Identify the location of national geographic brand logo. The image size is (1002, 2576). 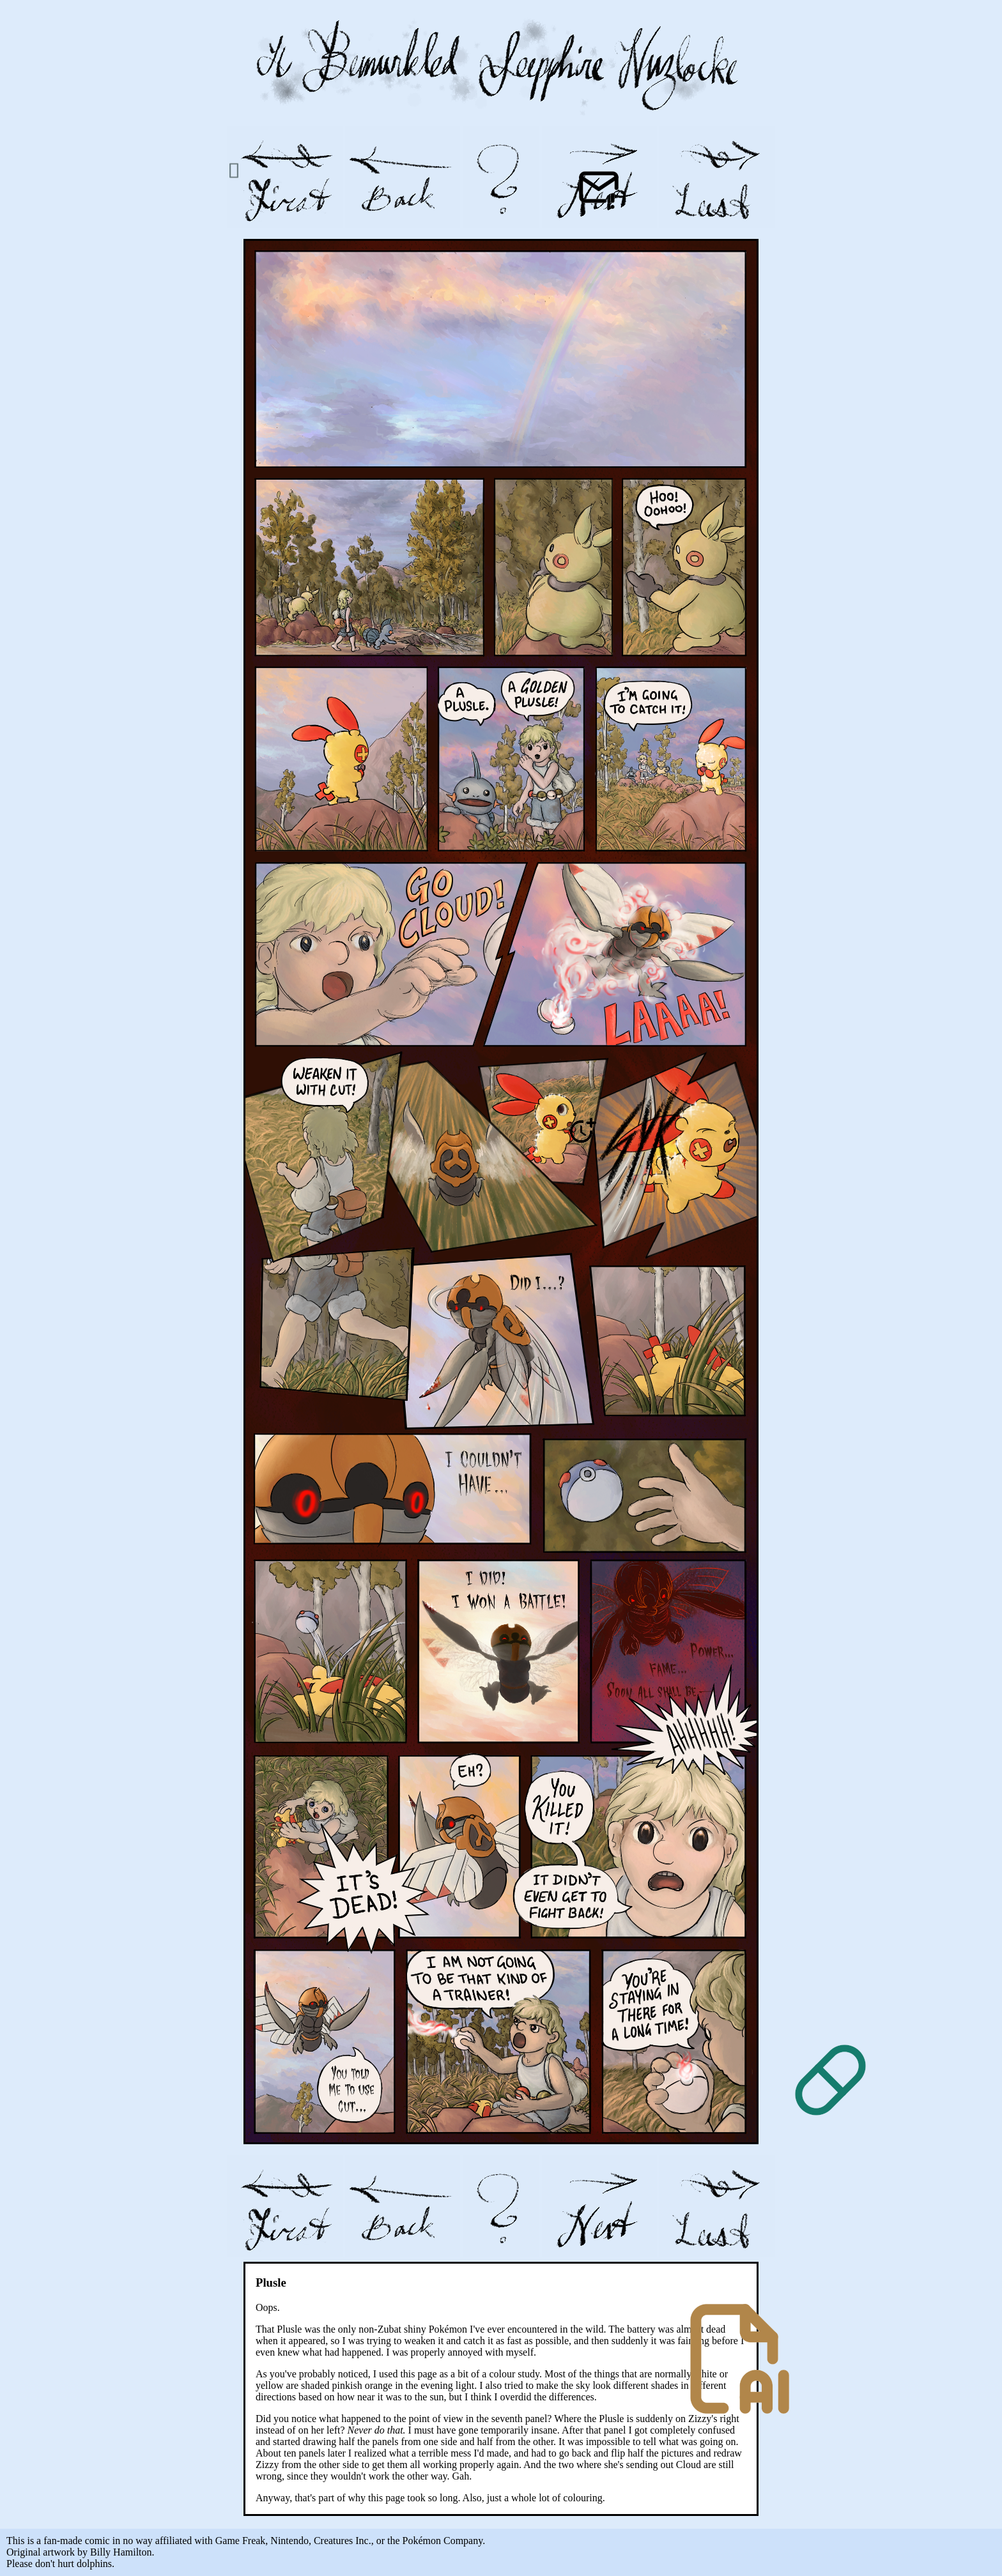
(234, 171).